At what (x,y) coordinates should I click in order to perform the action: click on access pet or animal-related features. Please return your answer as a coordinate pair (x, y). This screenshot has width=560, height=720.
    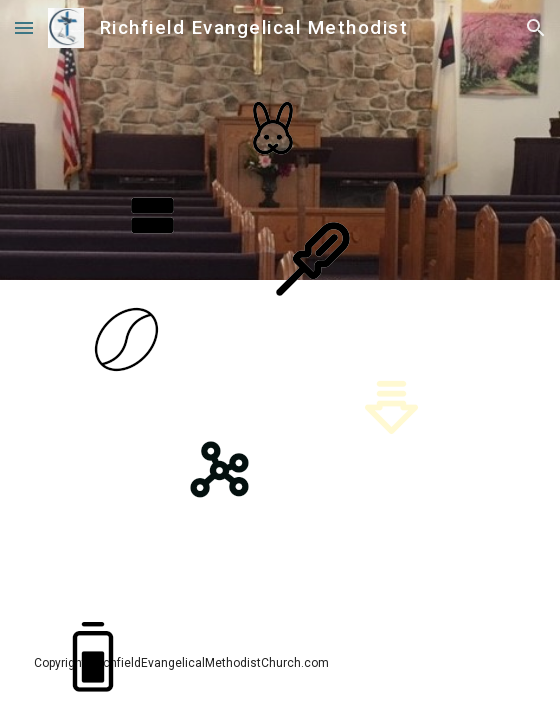
    Looking at the image, I should click on (273, 129).